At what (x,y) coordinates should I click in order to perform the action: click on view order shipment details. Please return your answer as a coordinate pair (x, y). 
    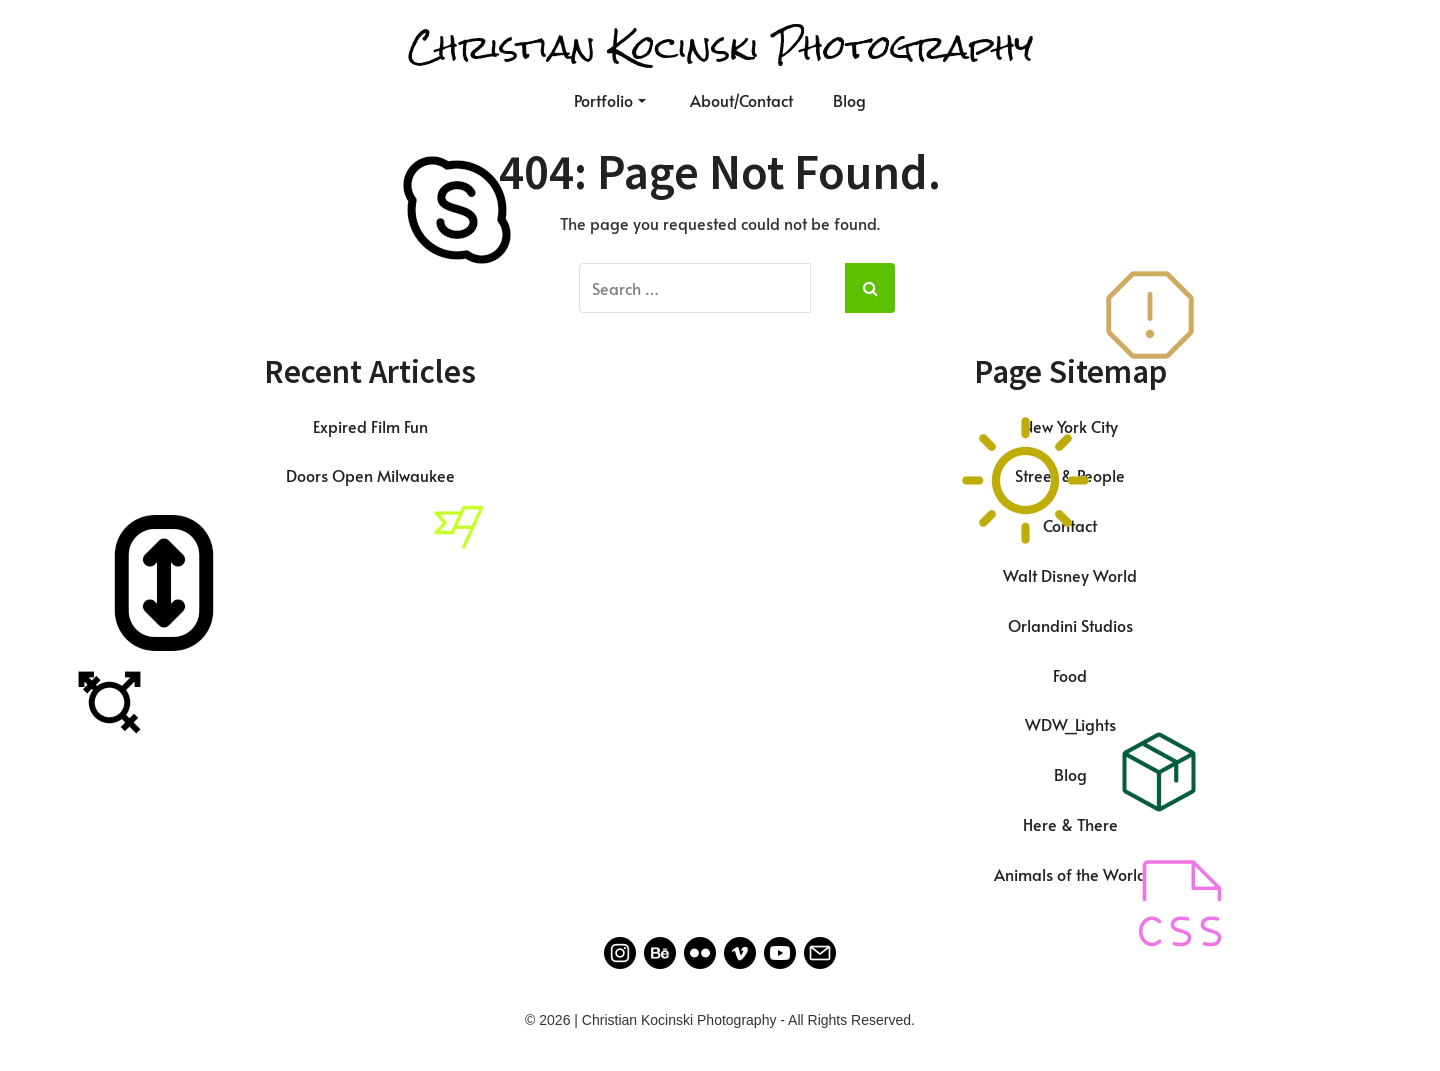
    Looking at the image, I should click on (1159, 772).